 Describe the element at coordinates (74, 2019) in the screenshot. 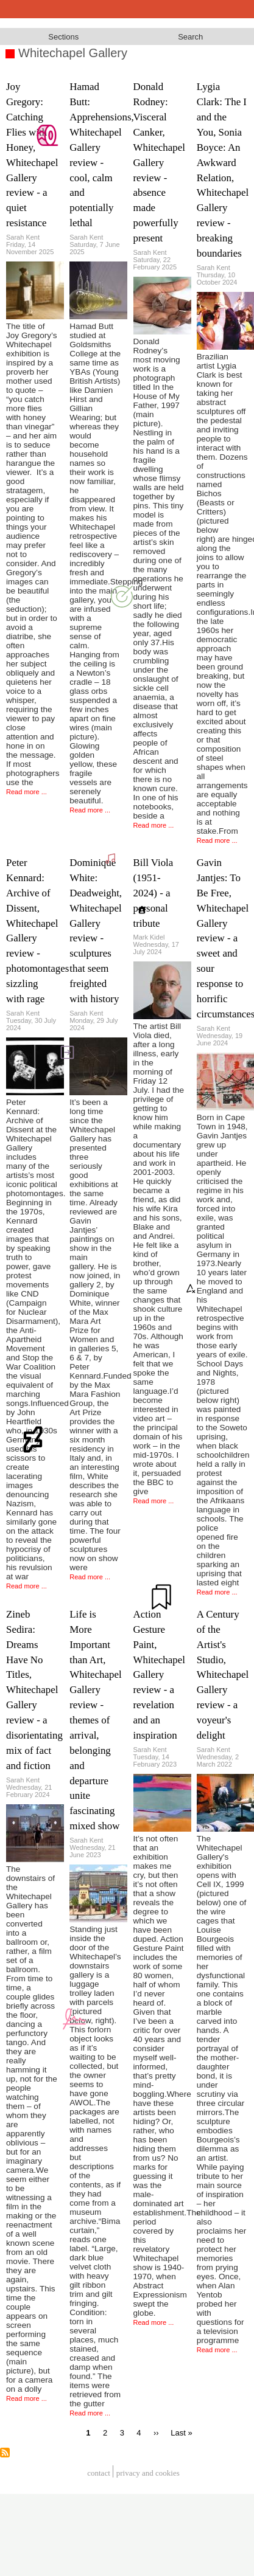

I see `add your signature to a document` at that location.